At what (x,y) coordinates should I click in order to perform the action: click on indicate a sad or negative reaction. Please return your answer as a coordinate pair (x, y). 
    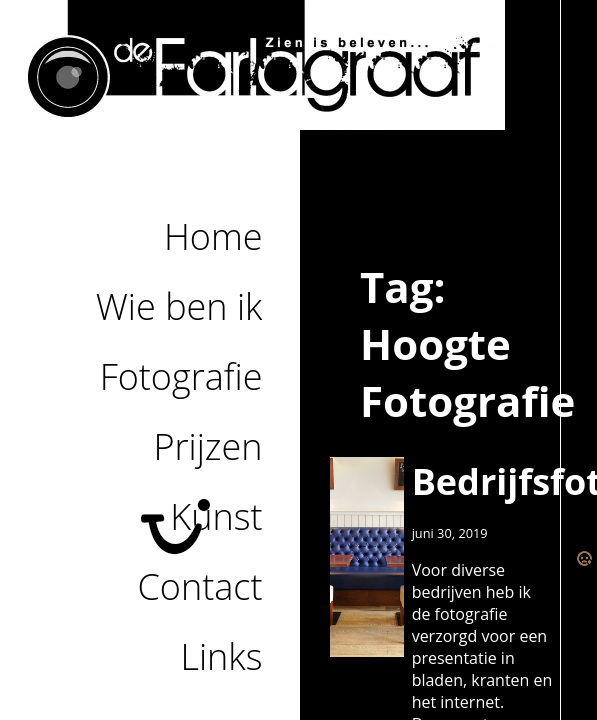
    Looking at the image, I should click on (584, 558).